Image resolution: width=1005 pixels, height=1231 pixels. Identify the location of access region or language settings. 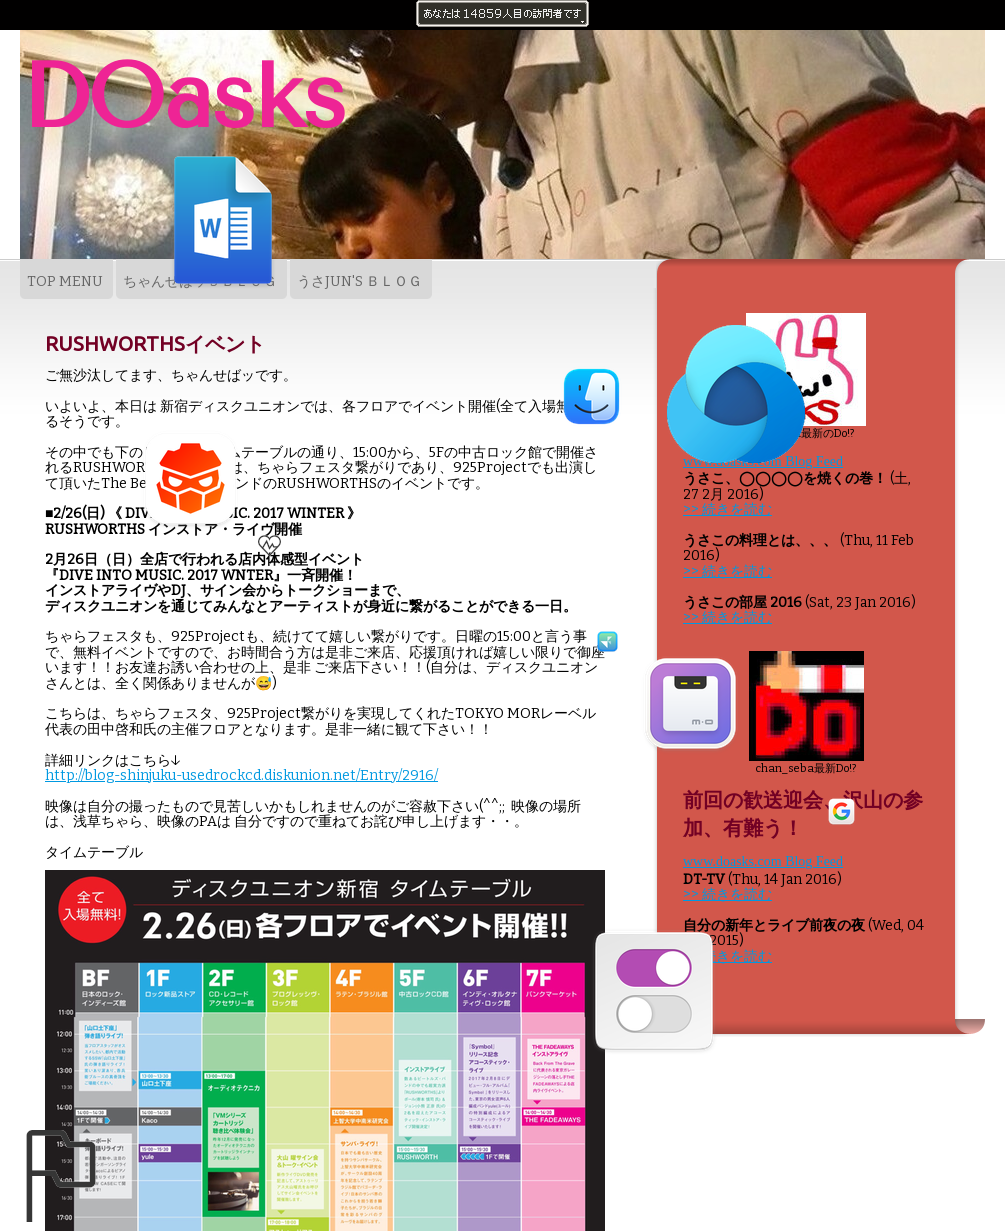
(61, 1176).